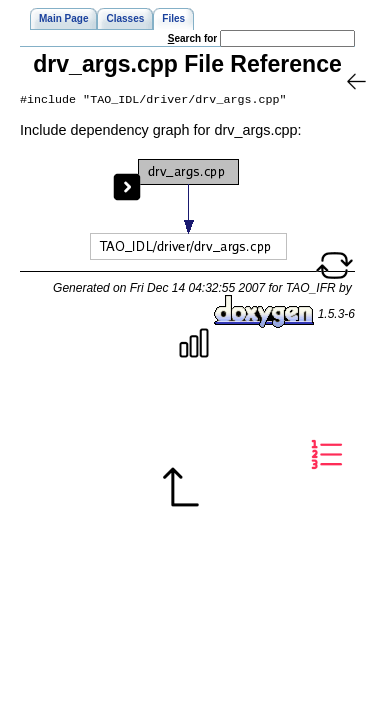  What do you see at coordinates (327, 454) in the screenshot?
I see `format text as a numbered list` at bounding box center [327, 454].